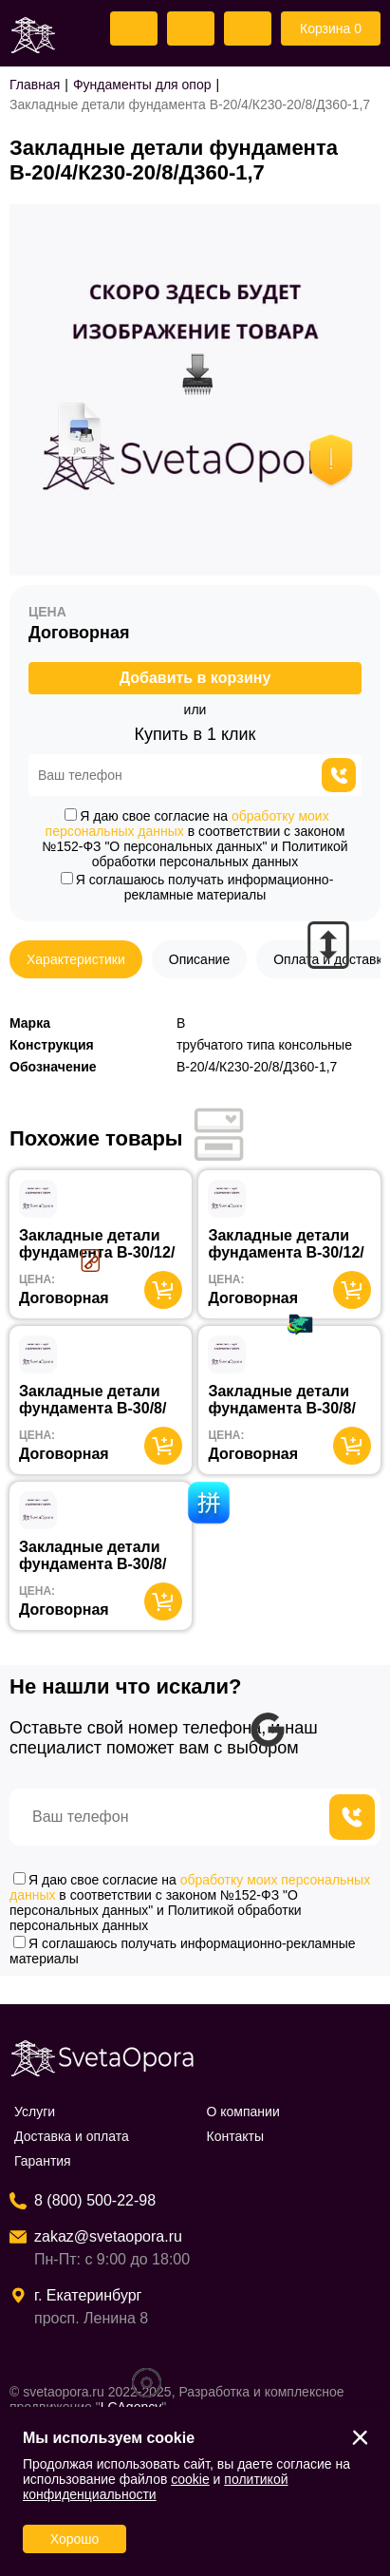  What do you see at coordinates (197, 374) in the screenshot?
I see `update firmware on connected accessories` at bounding box center [197, 374].